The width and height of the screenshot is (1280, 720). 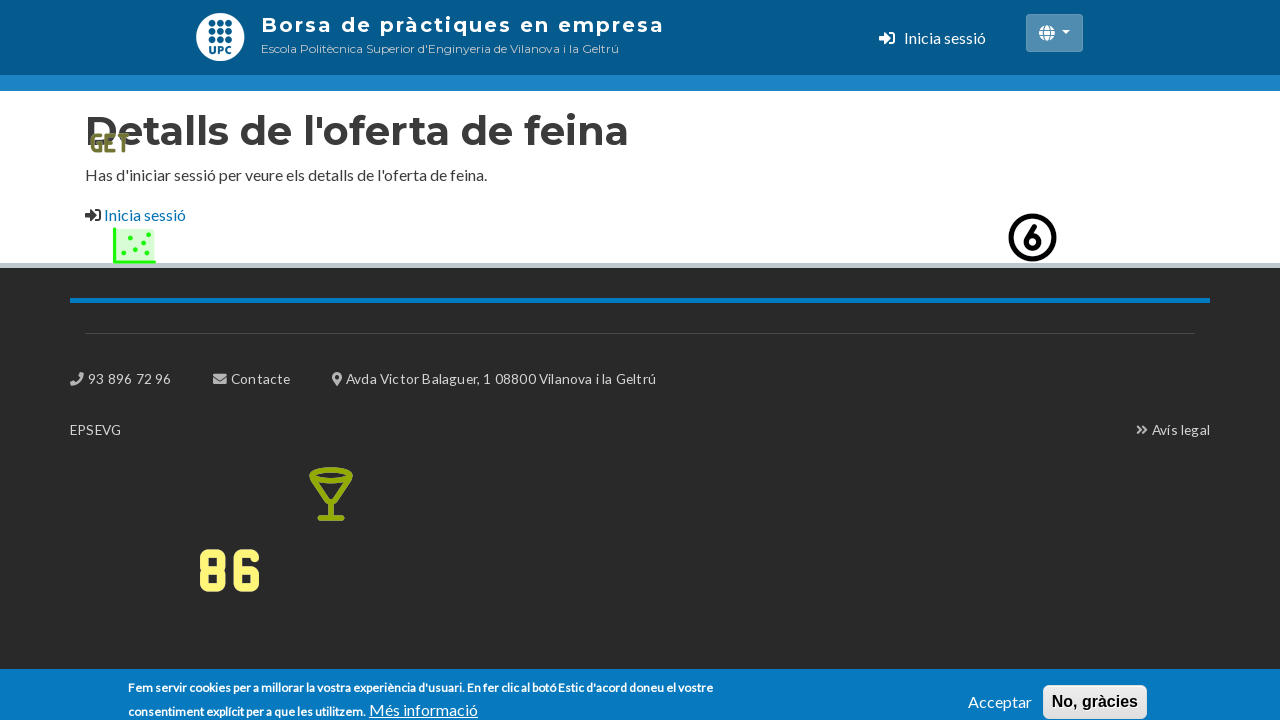 What do you see at coordinates (331, 494) in the screenshot?
I see `view bar or cocktail menu` at bounding box center [331, 494].